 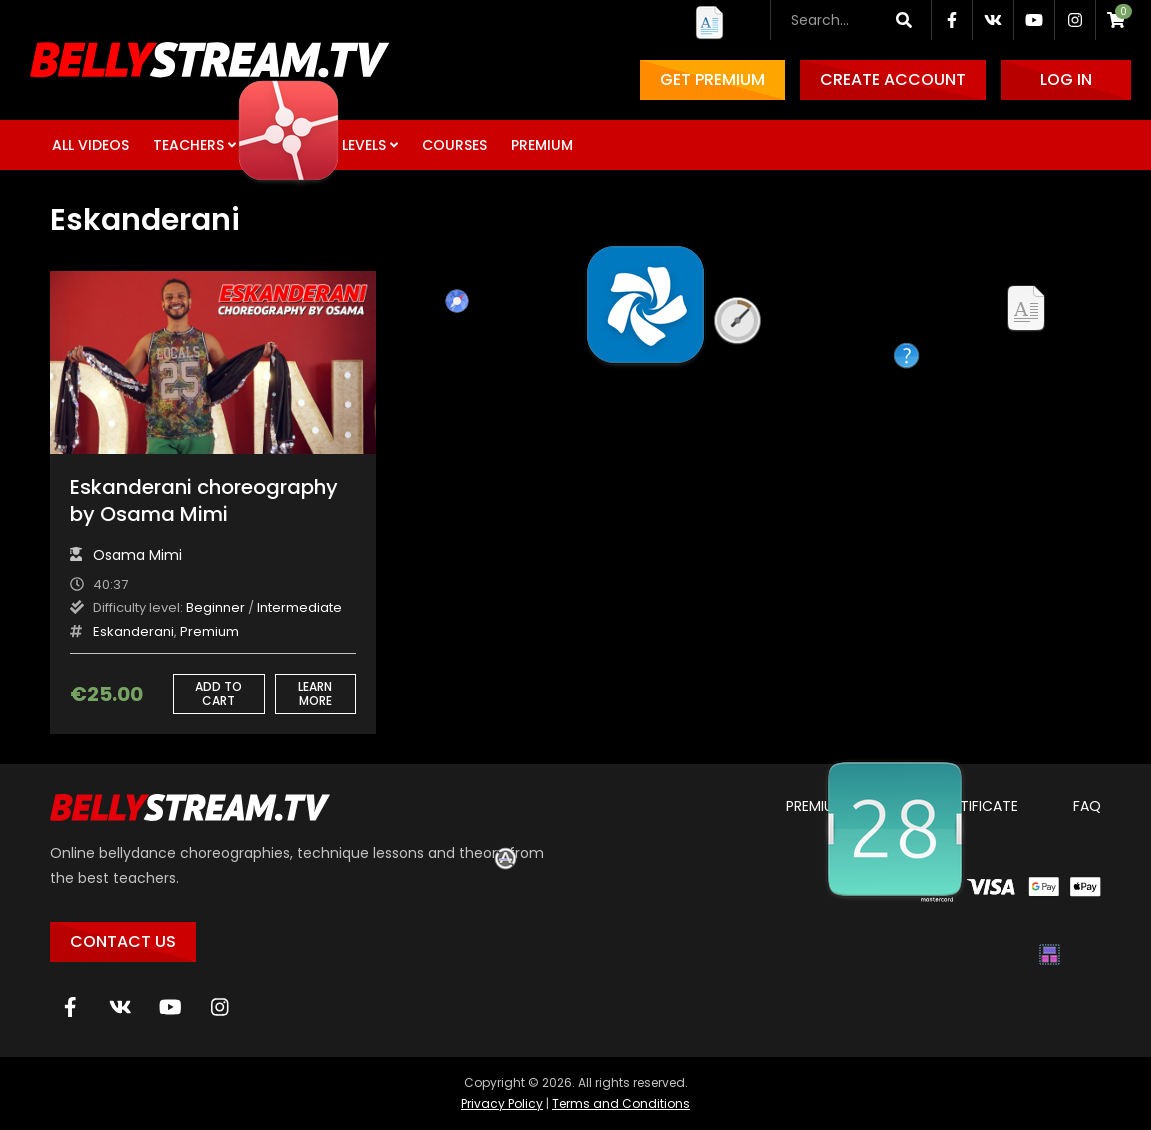 What do you see at coordinates (505, 858) in the screenshot?
I see `check for available system updates` at bounding box center [505, 858].